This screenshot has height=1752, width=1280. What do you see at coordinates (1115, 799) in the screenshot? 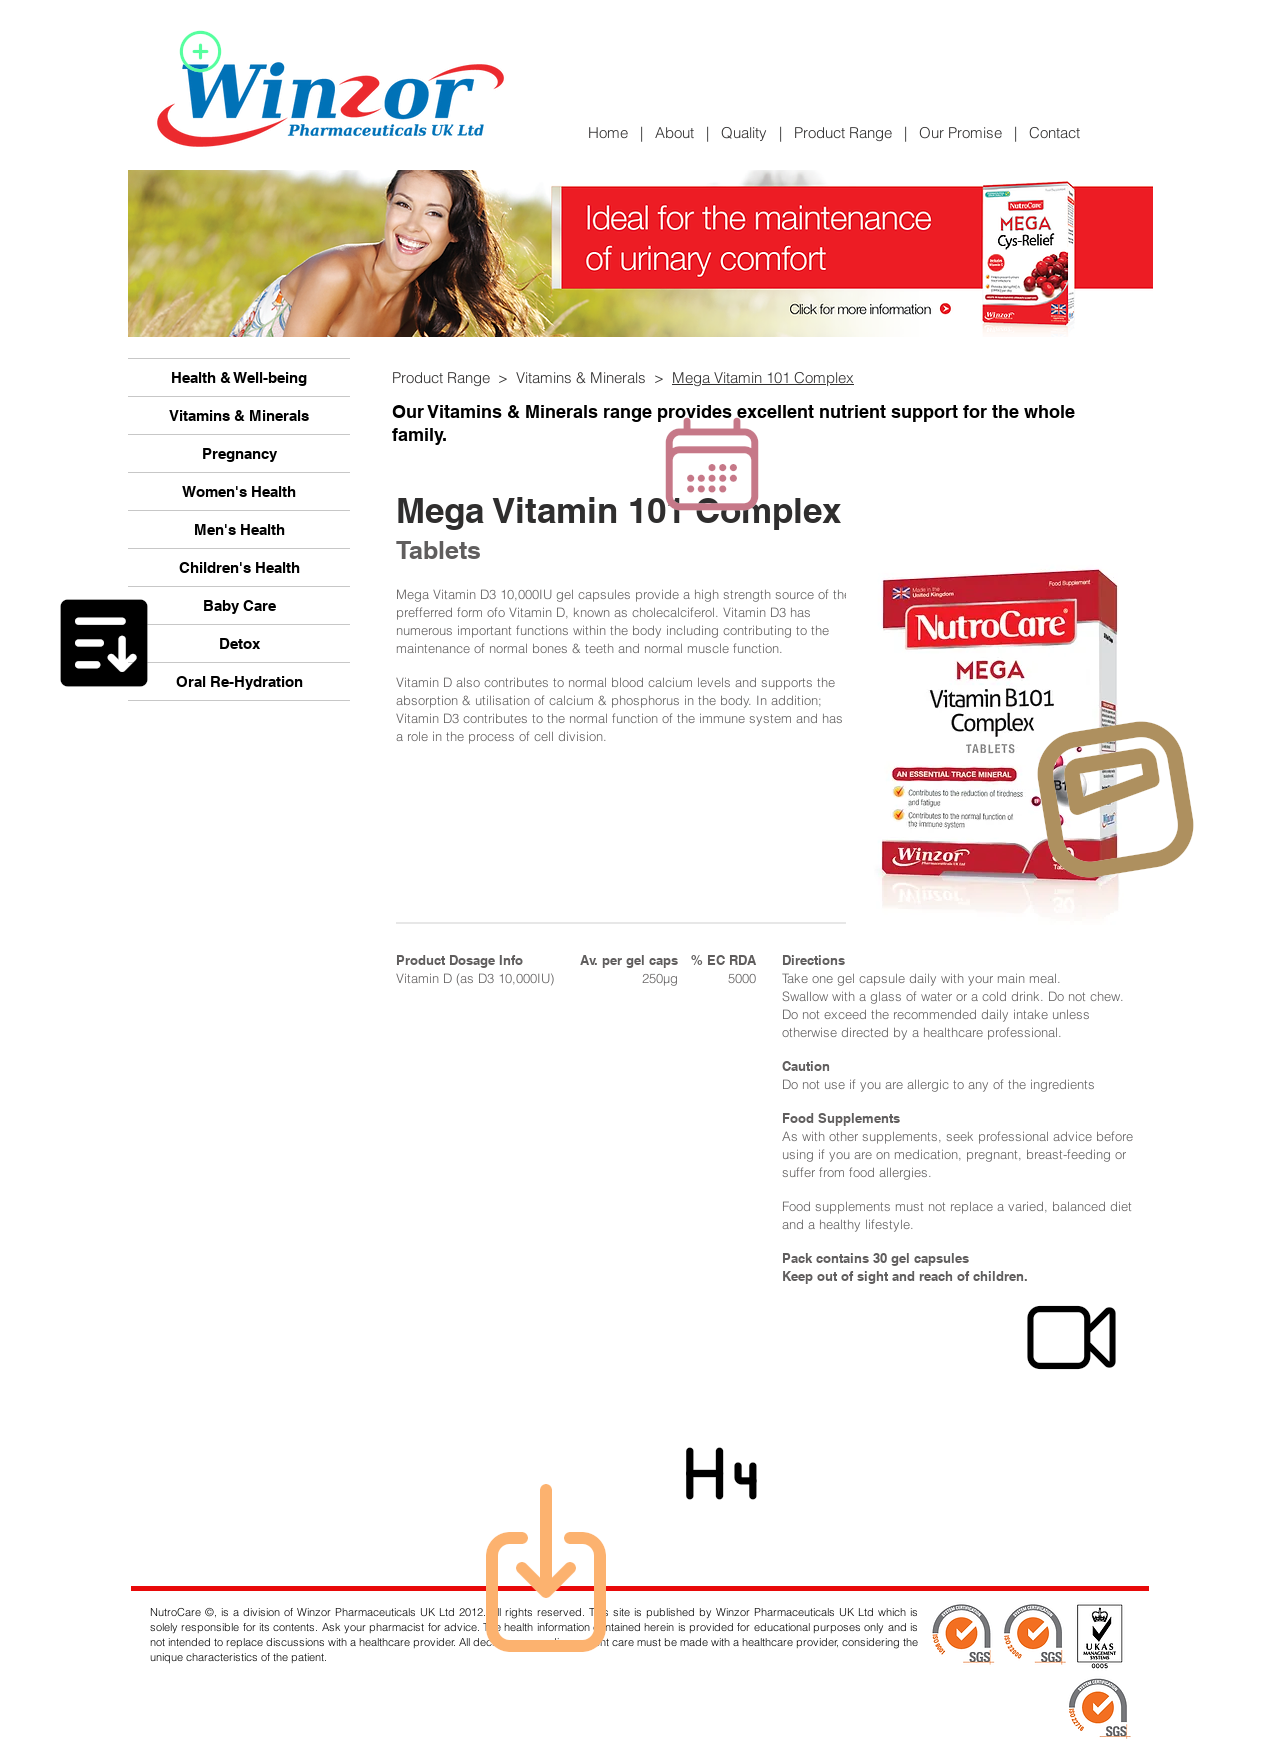
I see `headless ui library logo` at bounding box center [1115, 799].